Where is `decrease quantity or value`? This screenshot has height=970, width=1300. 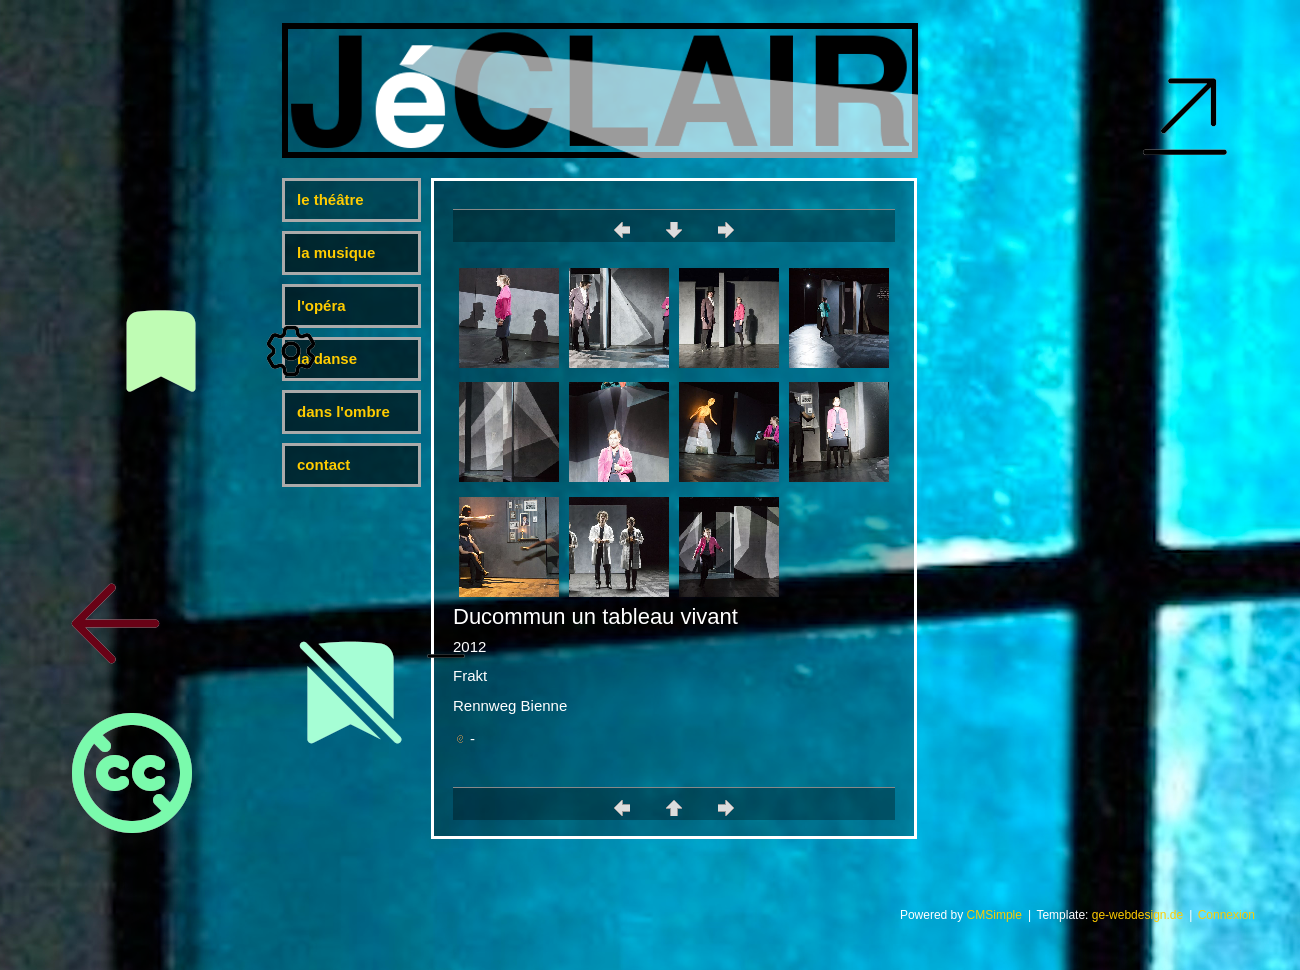
decrease quantity or value is located at coordinates (446, 656).